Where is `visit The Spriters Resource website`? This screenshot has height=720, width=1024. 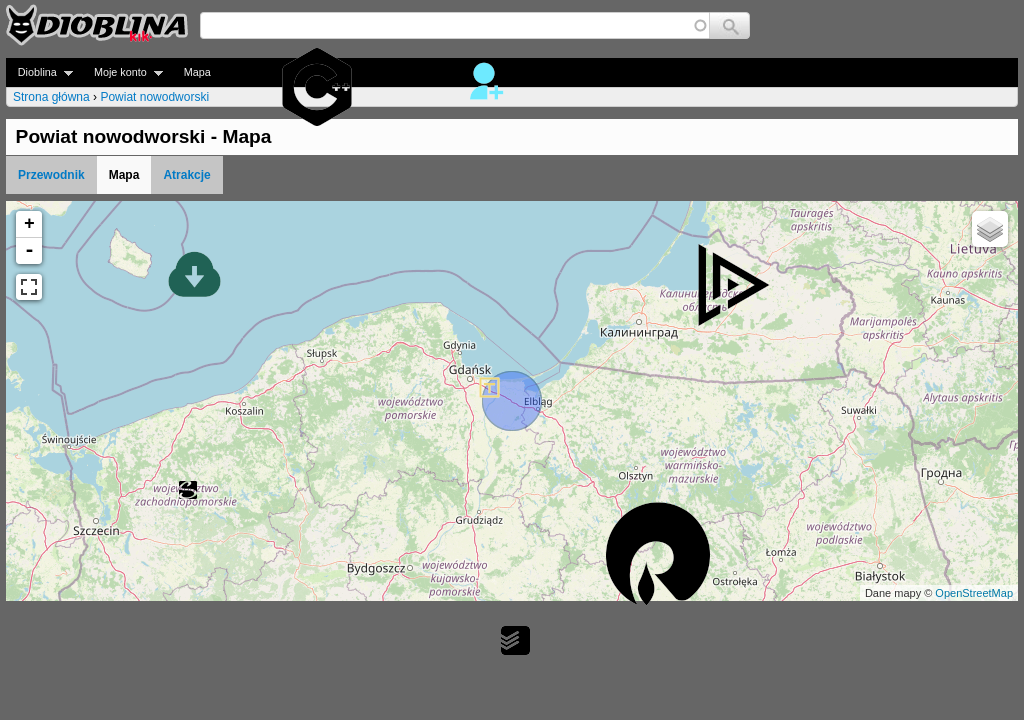
visit The Spriters Resource website is located at coordinates (188, 490).